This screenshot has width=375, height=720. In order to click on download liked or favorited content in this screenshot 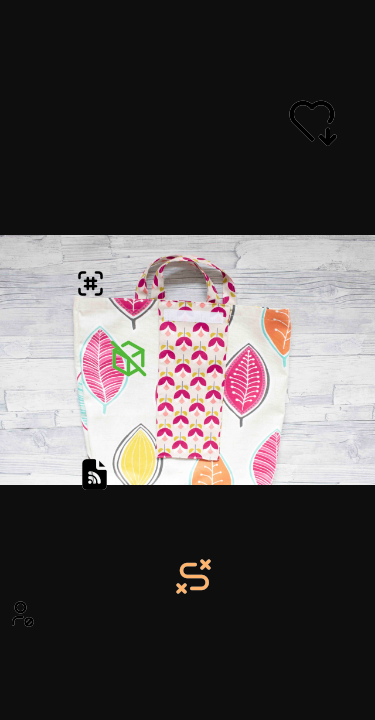, I will do `click(312, 121)`.